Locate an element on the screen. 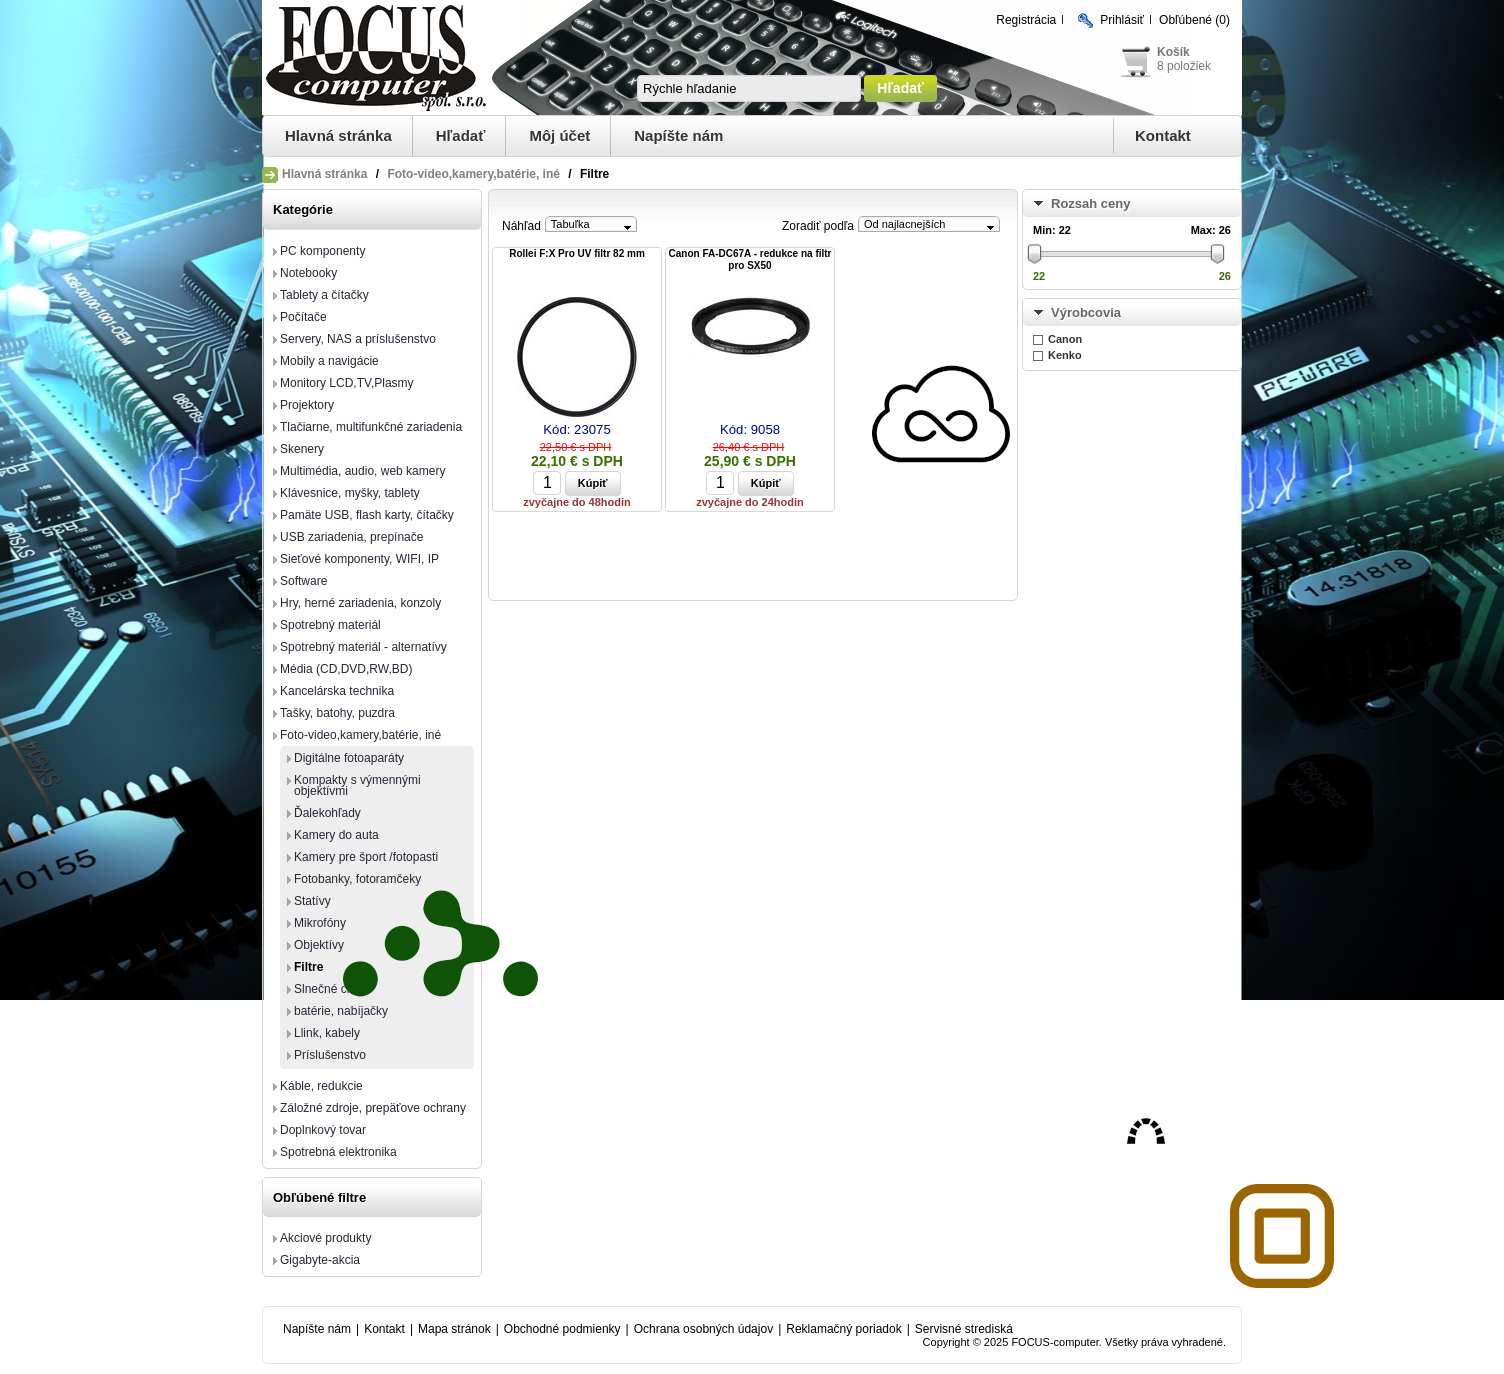 The width and height of the screenshot is (1504, 1374). open JSFiddle code playground is located at coordinates (941, 414).